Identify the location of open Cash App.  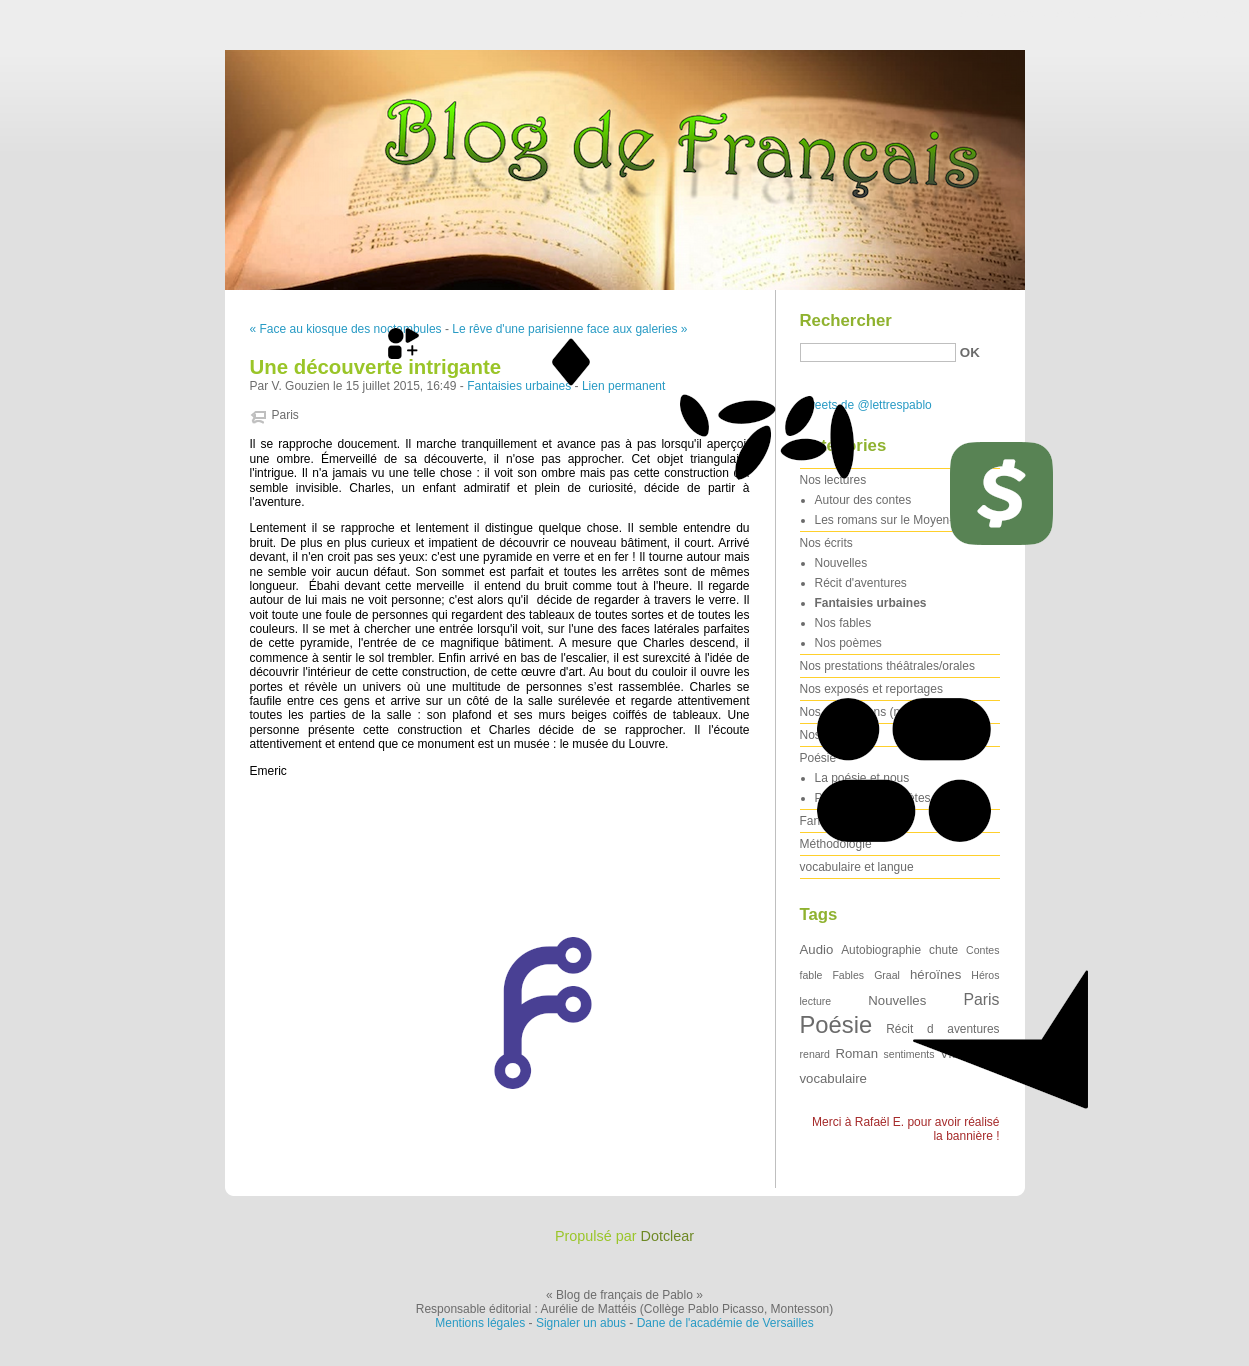
(1001, 493).